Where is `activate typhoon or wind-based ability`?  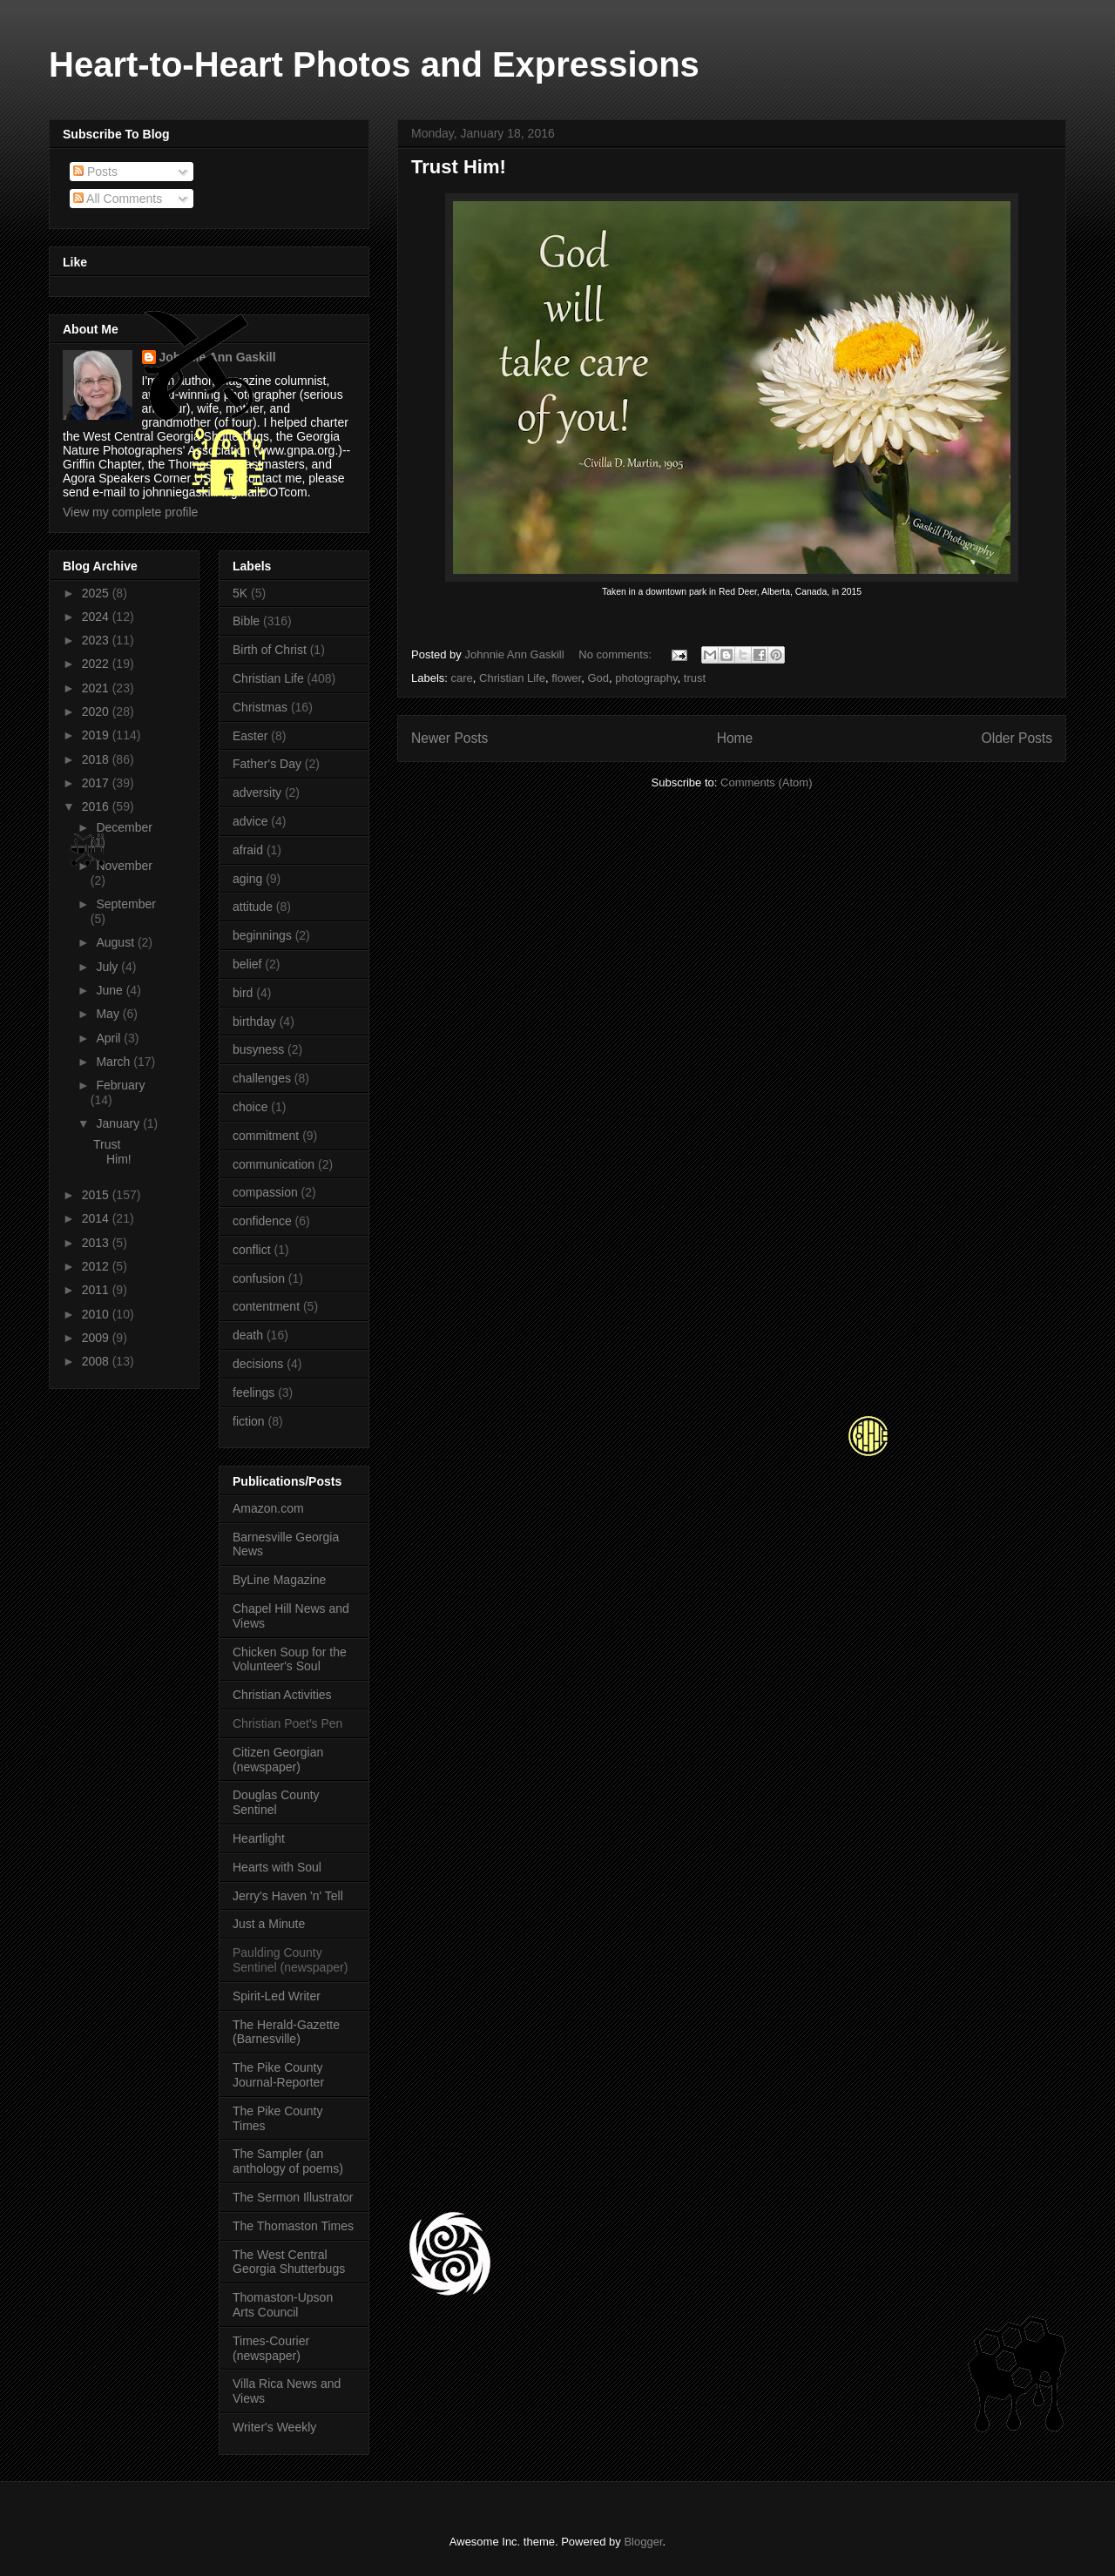
activate typhoon or wind-based ability is located at coordinates (450, 2253).